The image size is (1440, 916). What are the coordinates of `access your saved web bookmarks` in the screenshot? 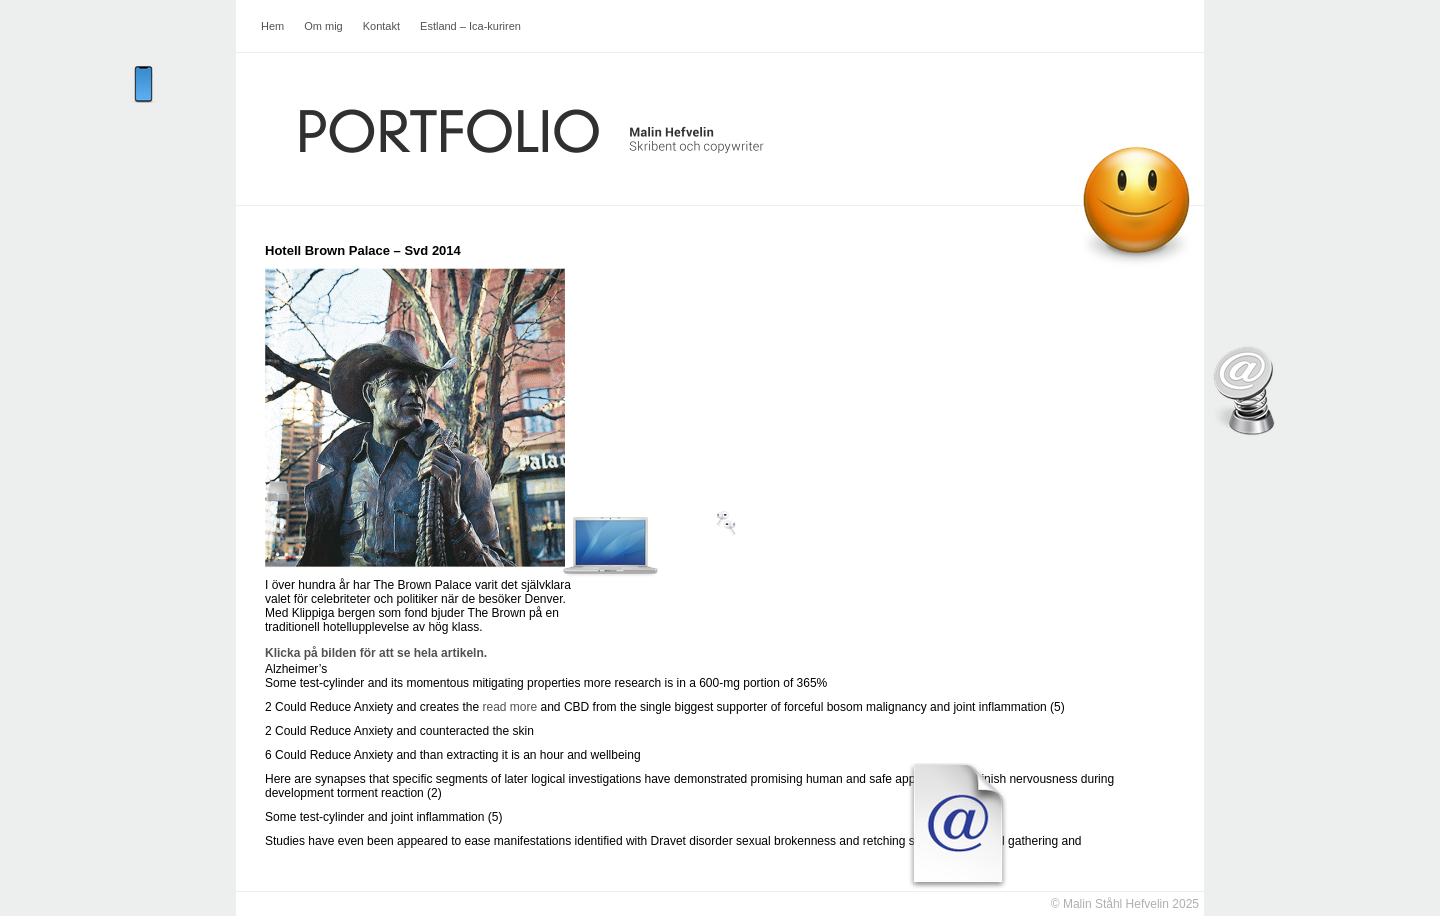 It's located at (958, 826).